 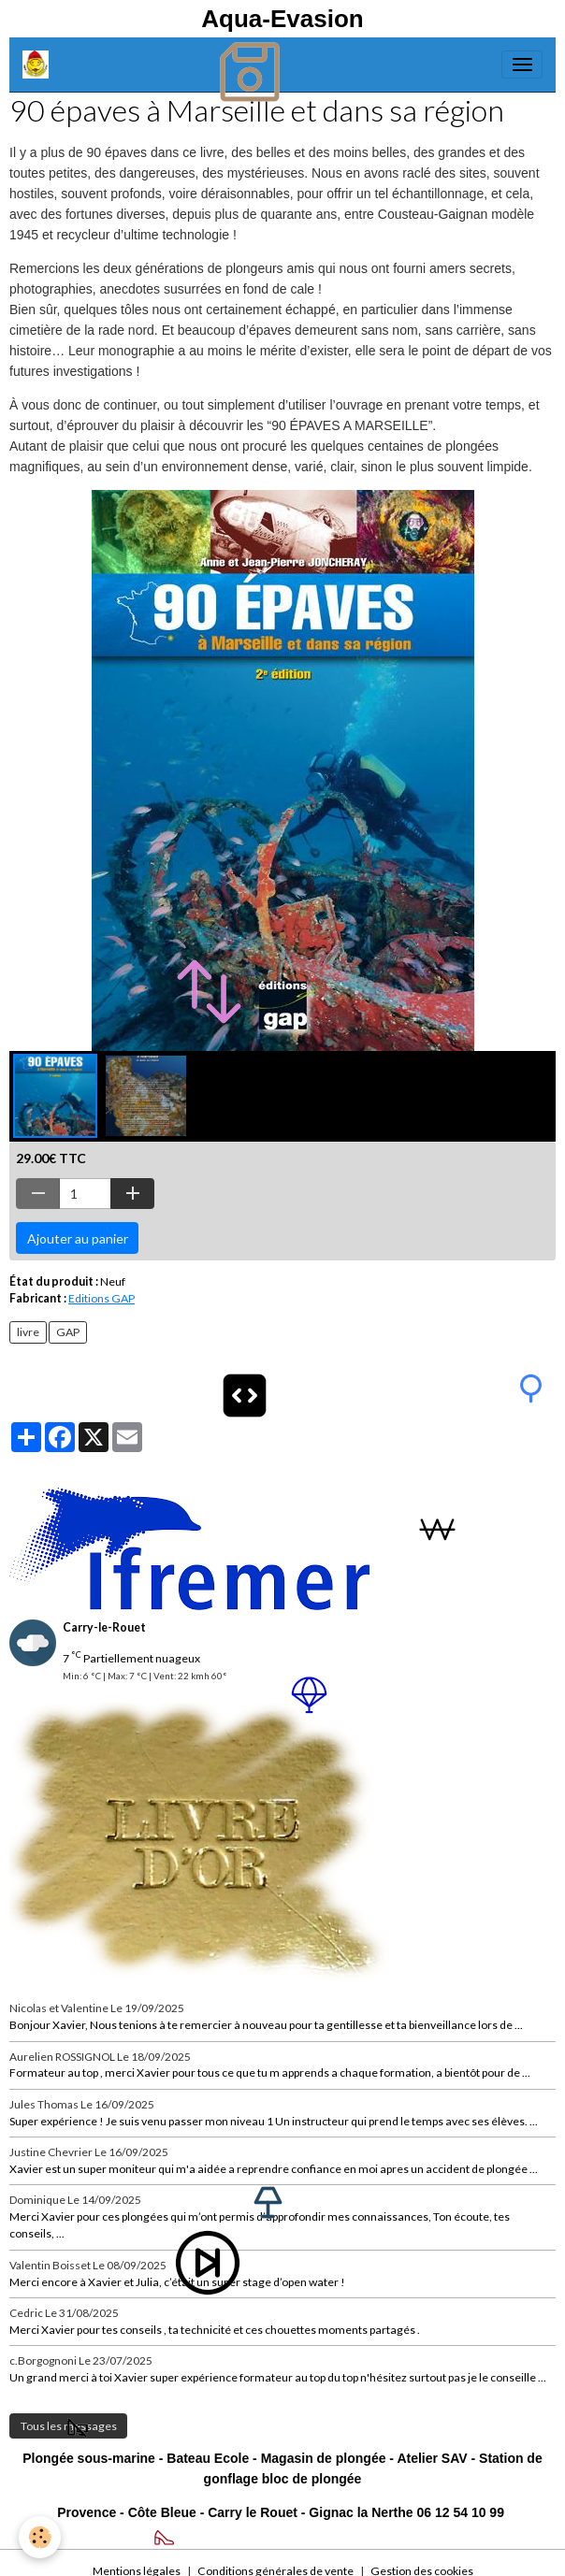 What do you see at coordinates (268, 2202) in the screenshot?
I see `toggle lamp or lighting on/off` at bounding box center [268, 2202].